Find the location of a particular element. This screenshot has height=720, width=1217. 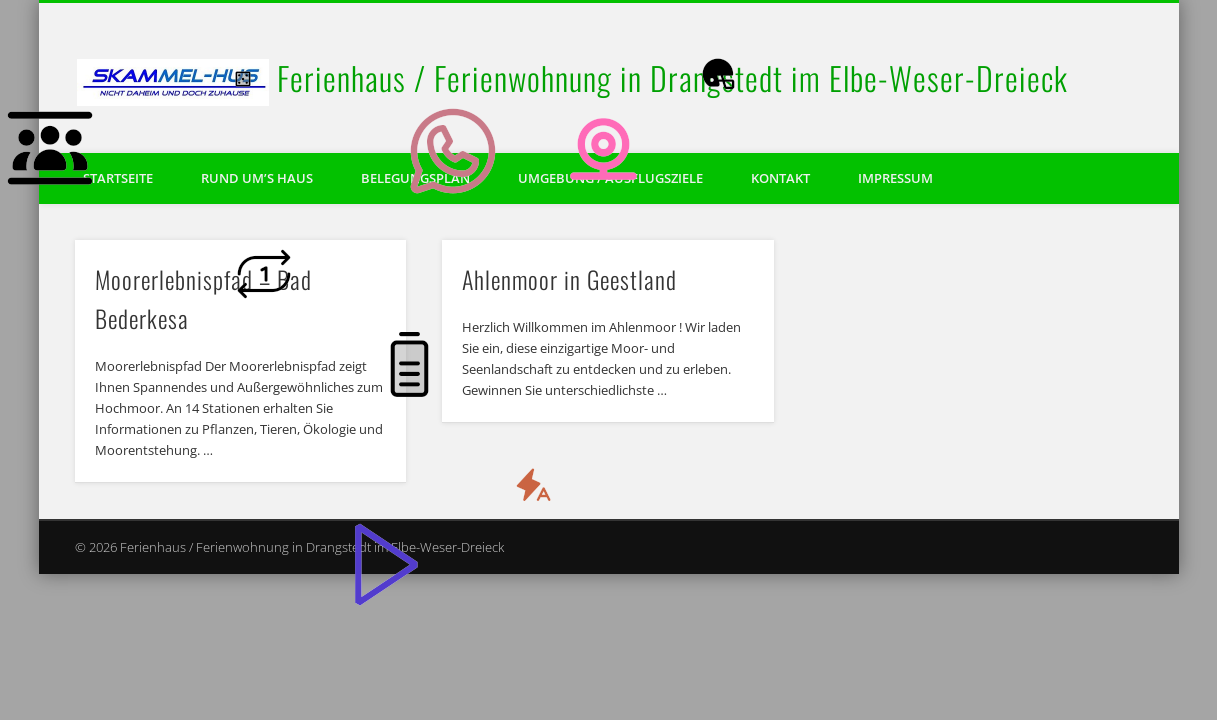

repeat current track once is located at coordinates (264, 274).